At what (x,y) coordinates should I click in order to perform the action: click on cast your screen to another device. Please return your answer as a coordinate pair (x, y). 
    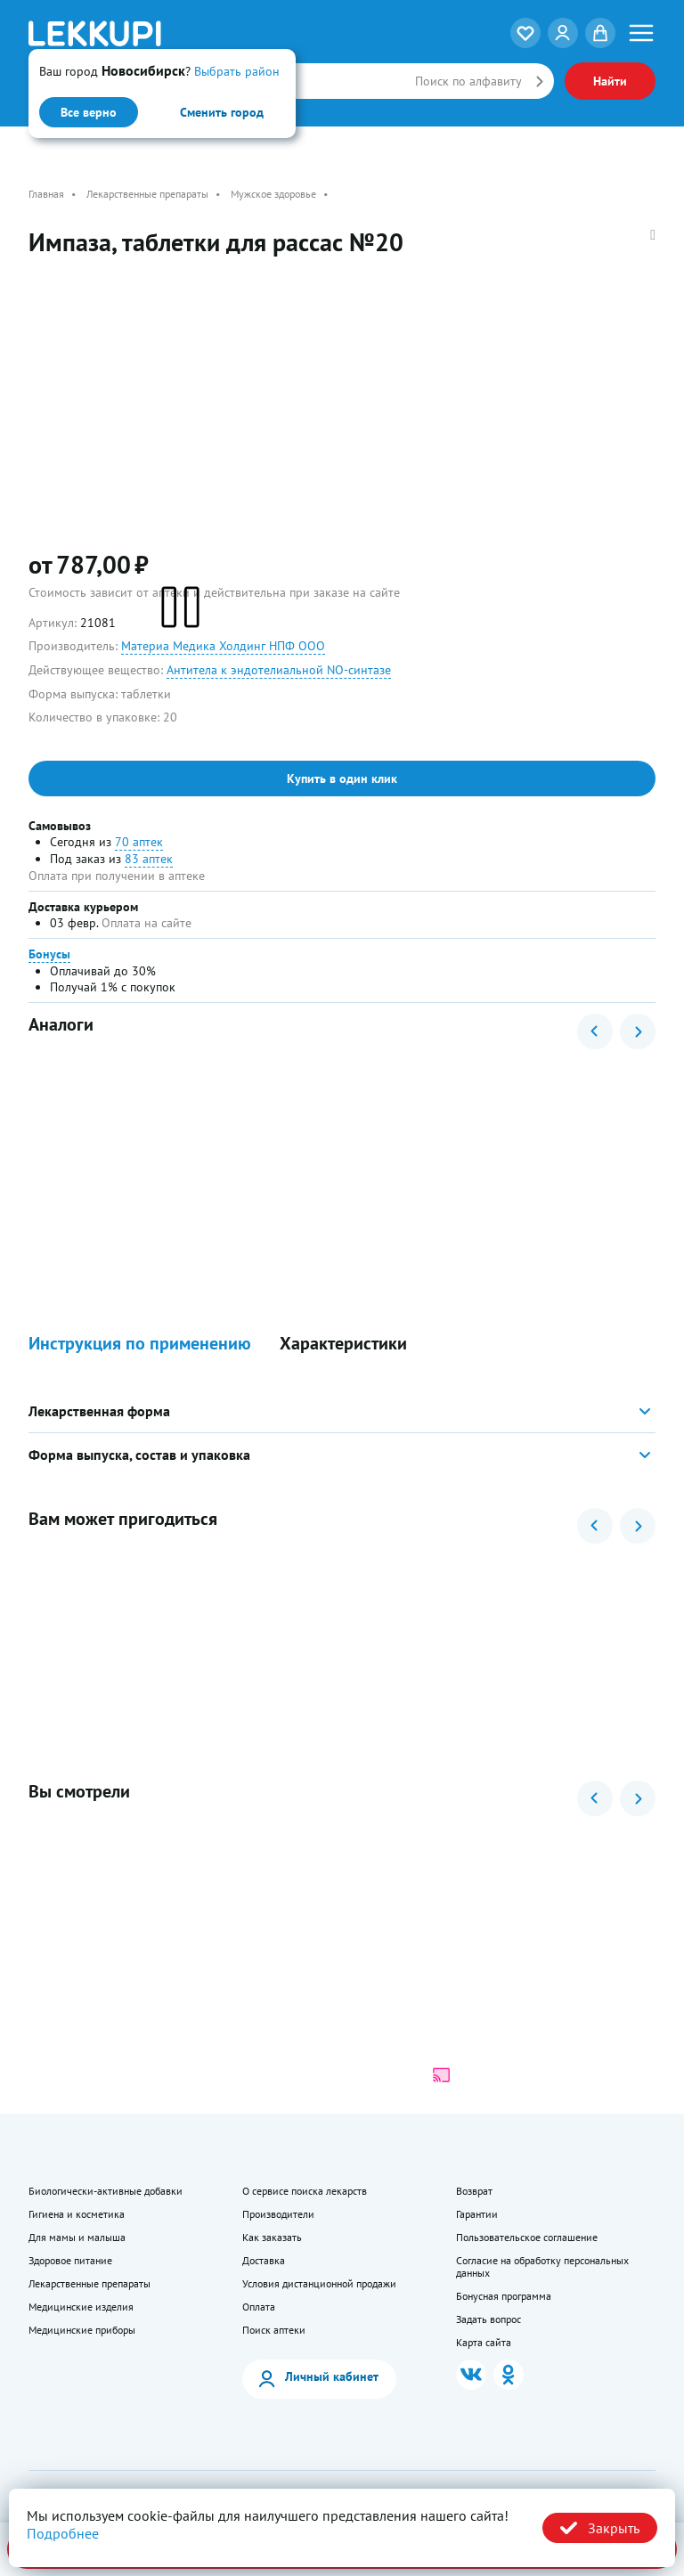
    Looking at the image, I should click on (441, 2075).